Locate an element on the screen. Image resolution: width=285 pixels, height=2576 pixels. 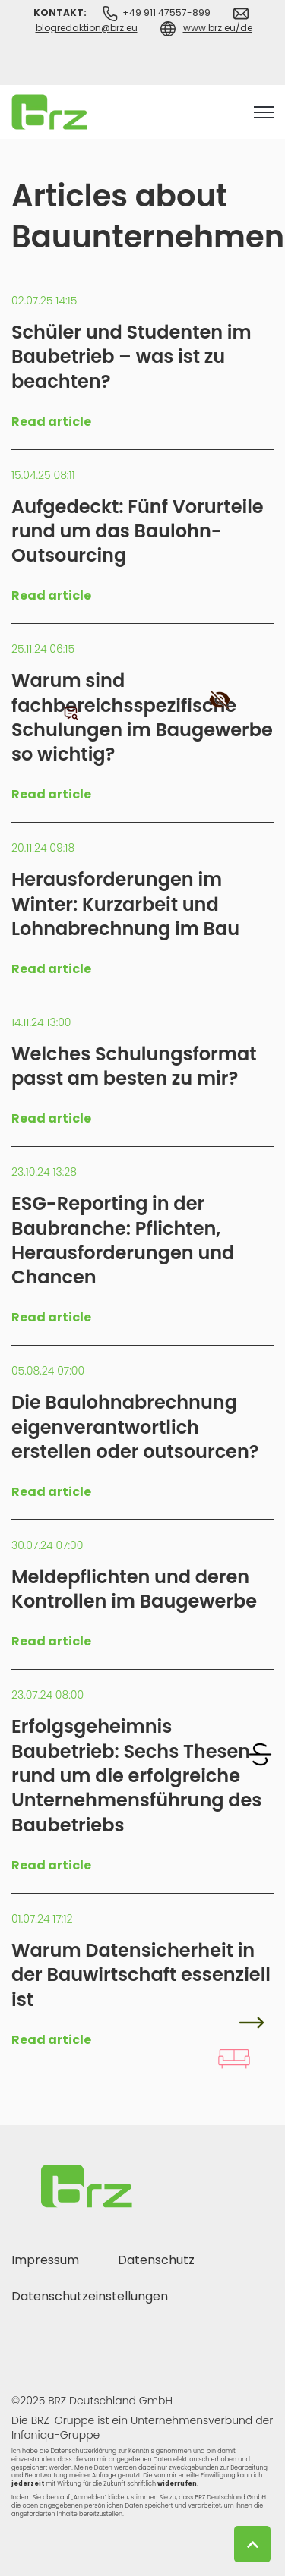
hide password or sensitive content is located at coordinates (220, 700).